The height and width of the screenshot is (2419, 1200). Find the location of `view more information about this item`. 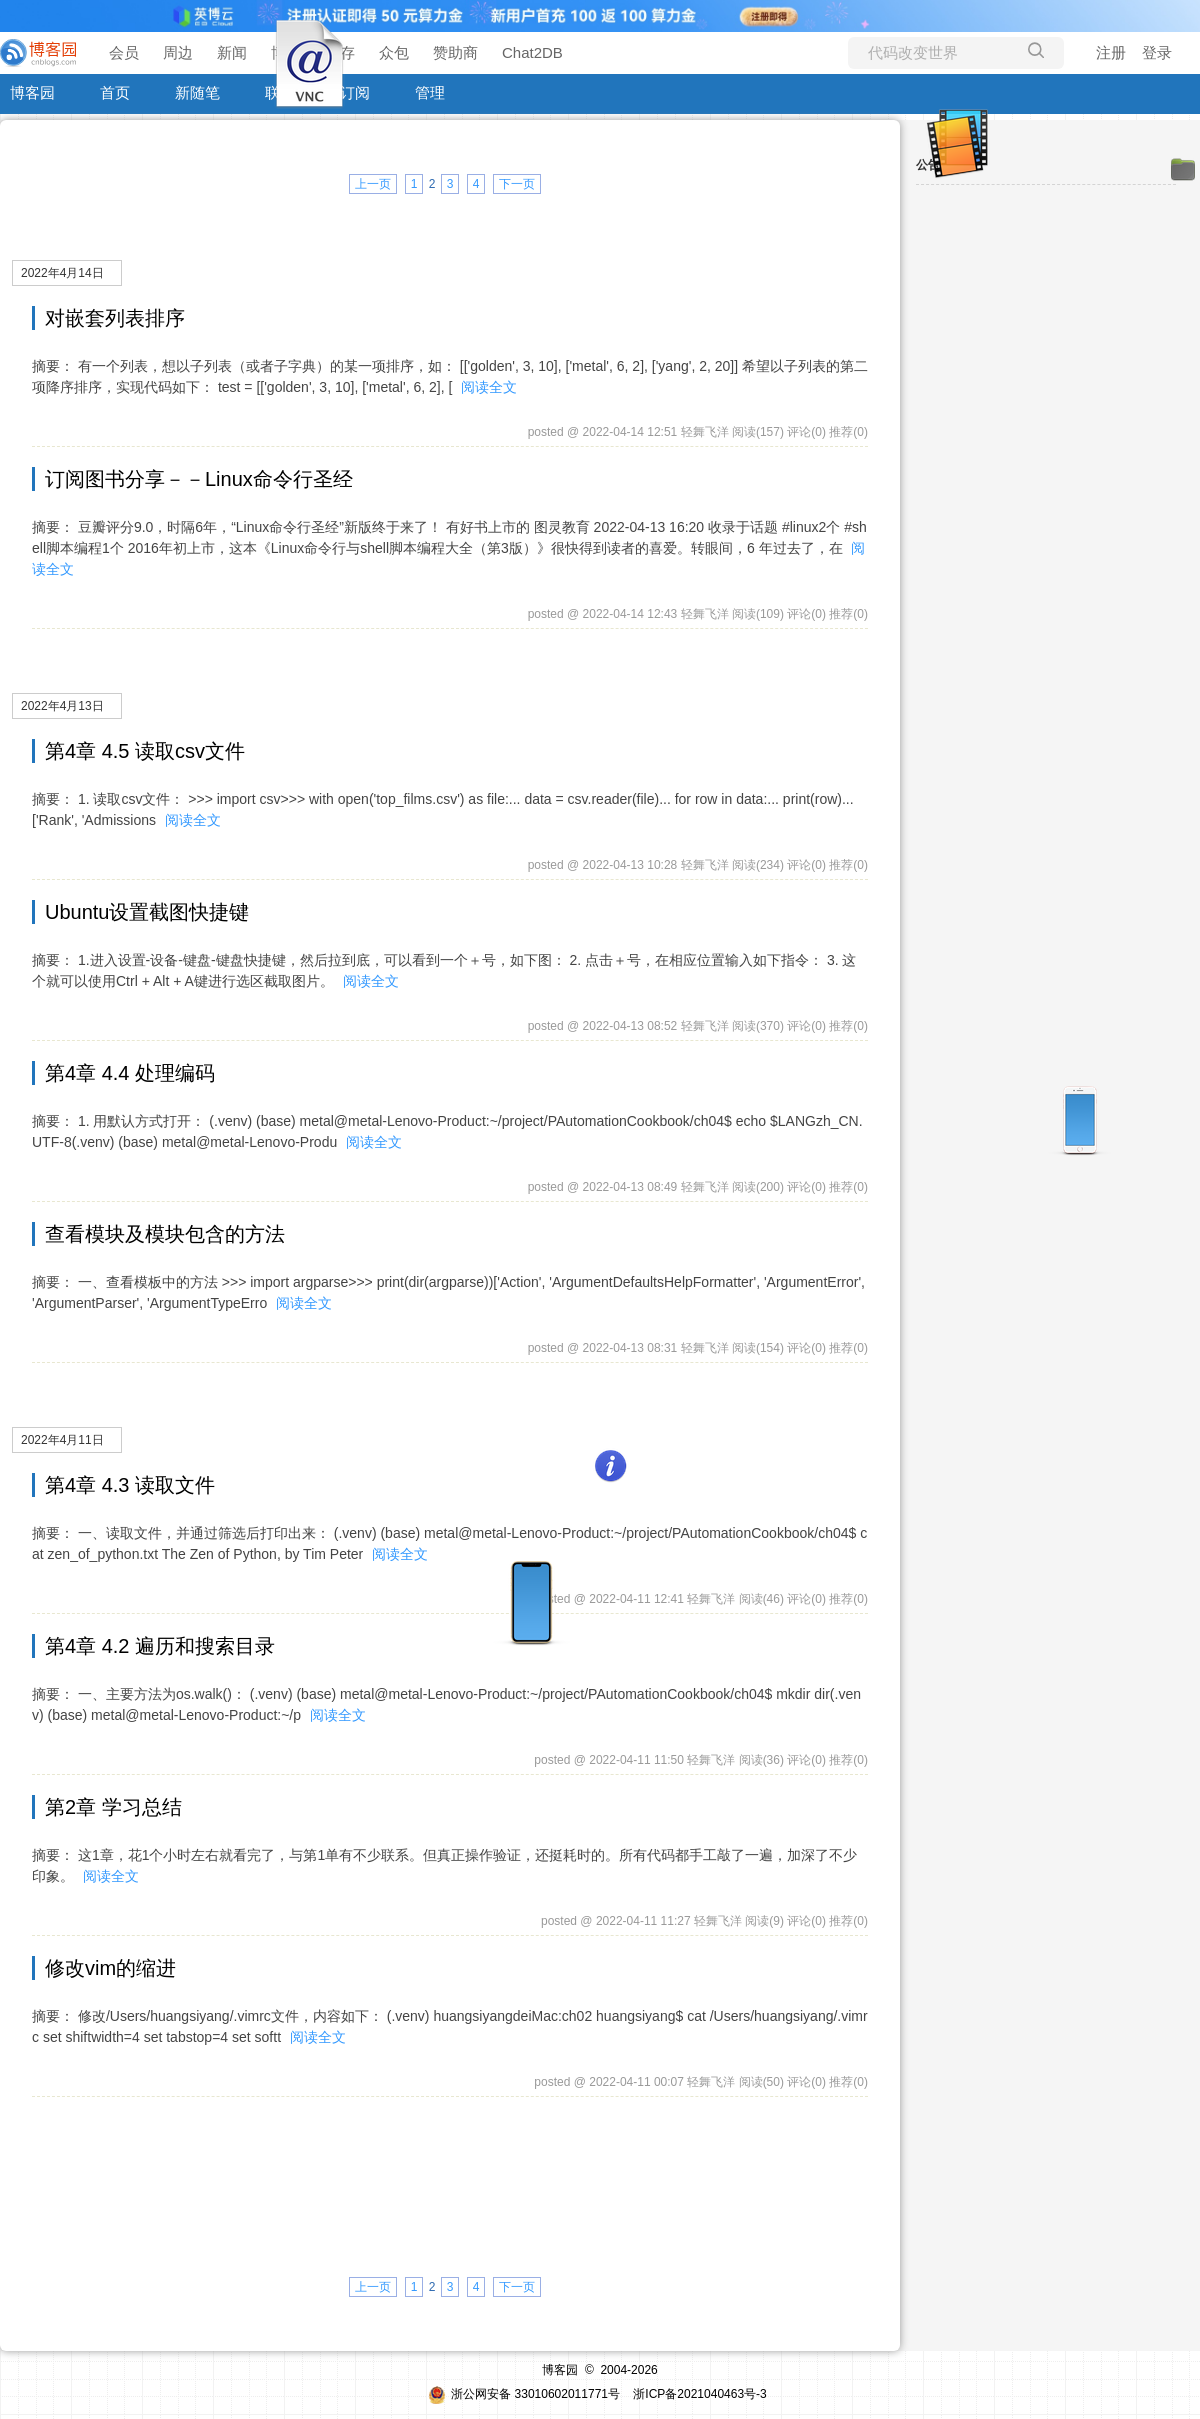

view more information about this item is located at coordinates (610, 1465).